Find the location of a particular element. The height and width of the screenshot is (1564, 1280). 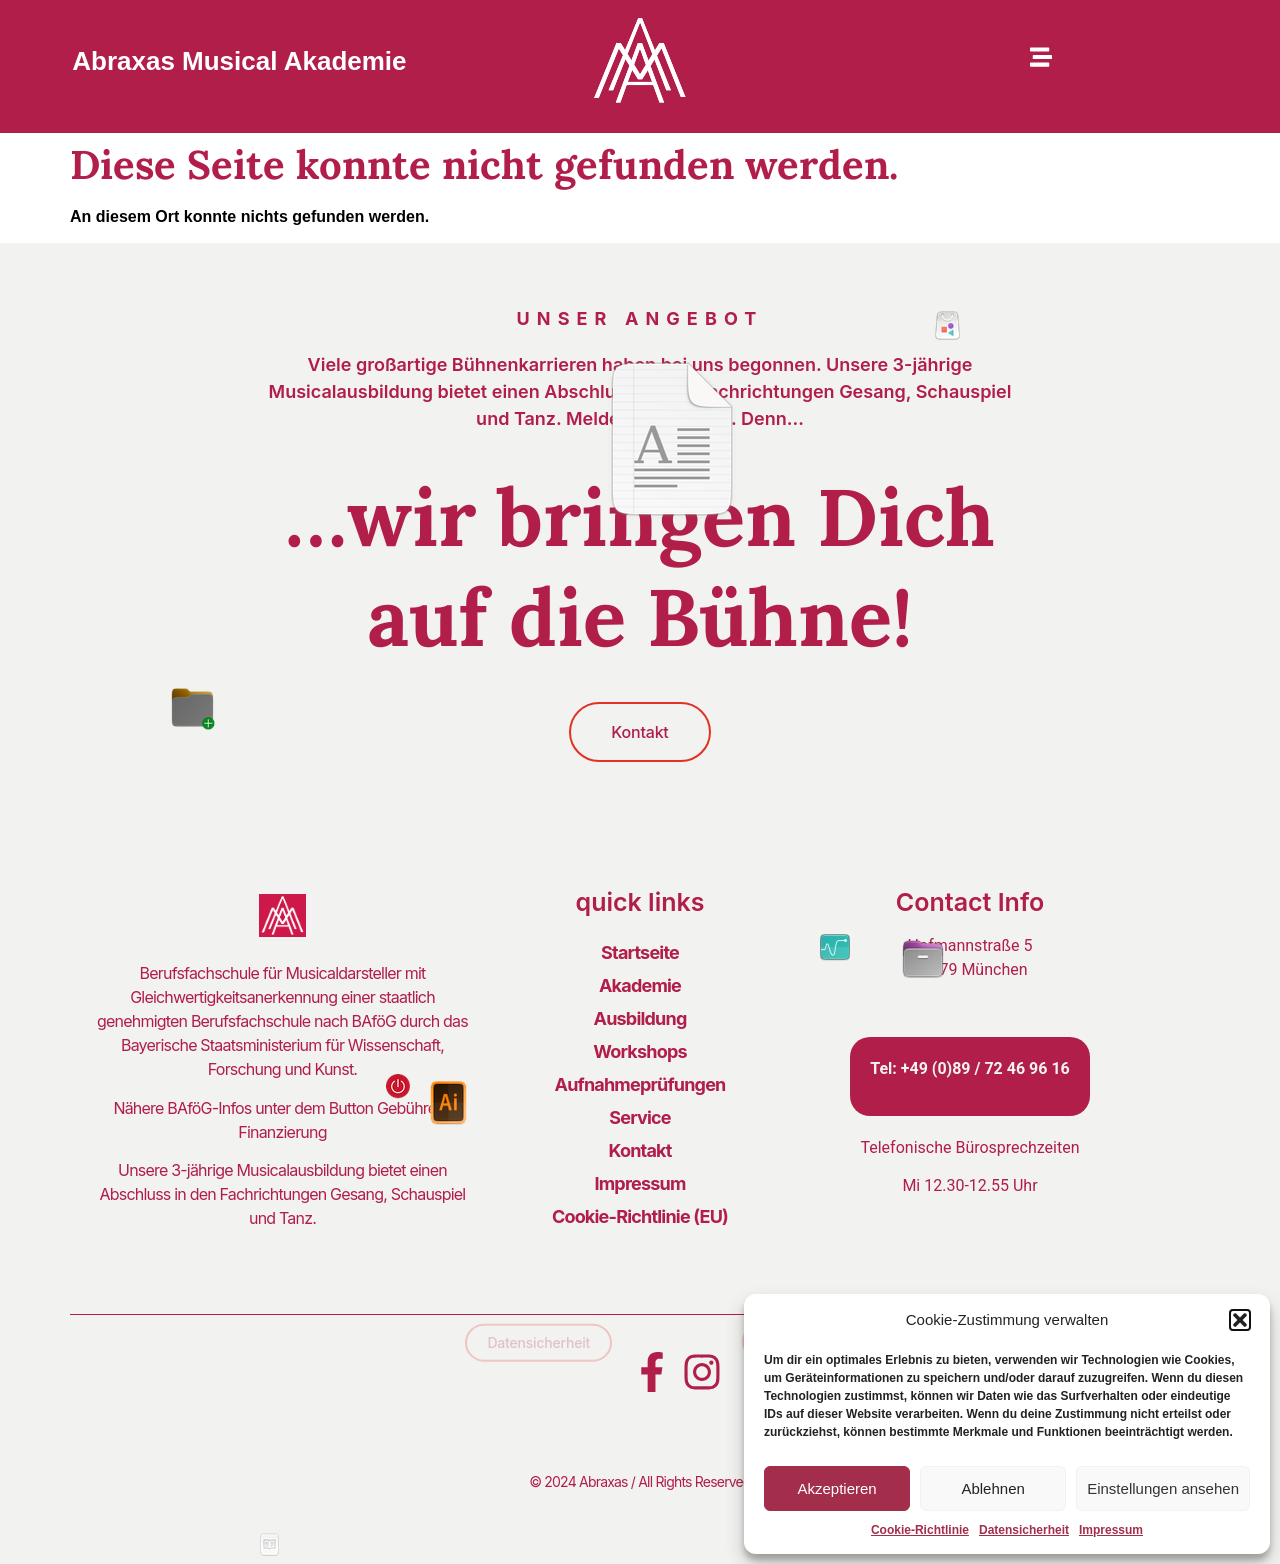

create a new folder is located at coordinates (192, 707).